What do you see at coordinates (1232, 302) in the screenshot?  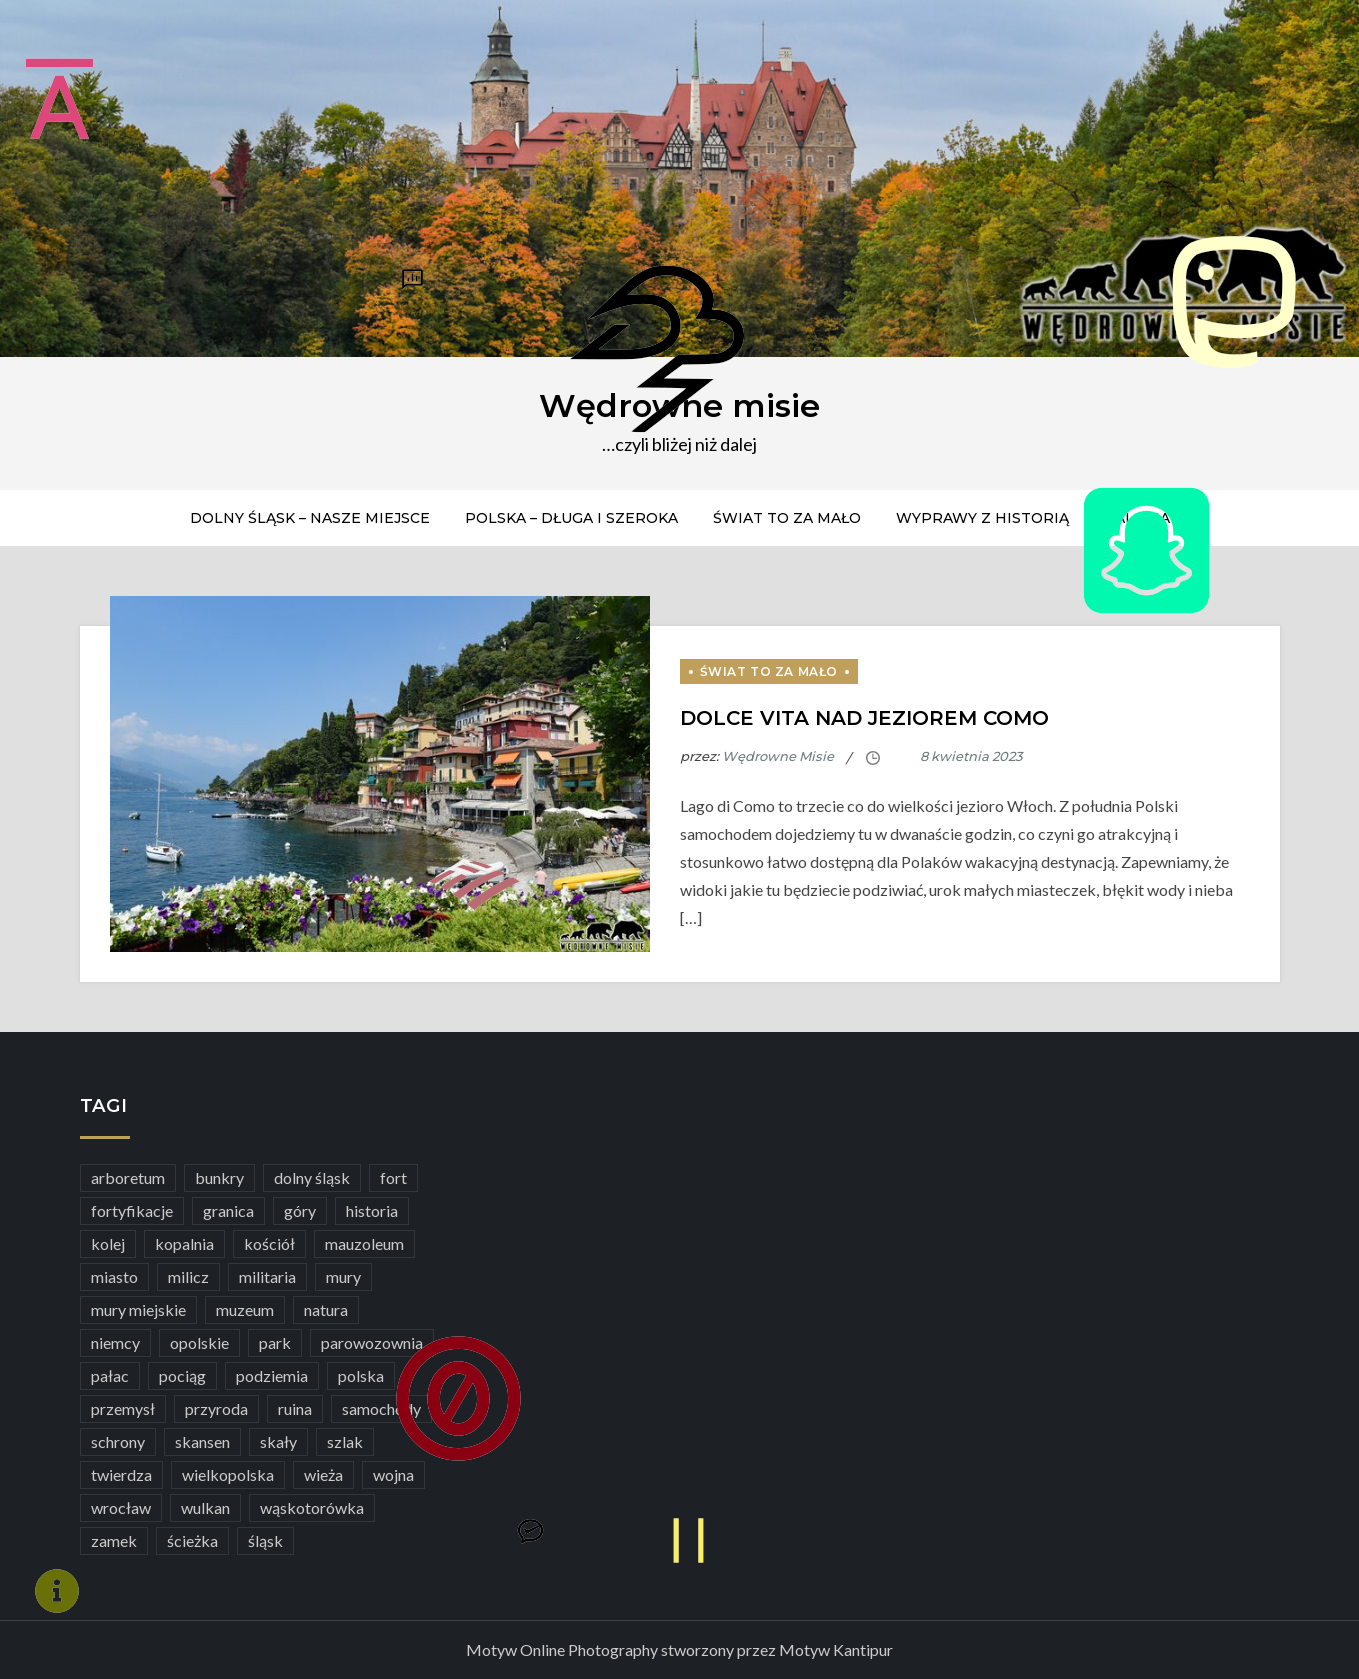 I see `open mastodon app` at bounding box center [1232, 302].